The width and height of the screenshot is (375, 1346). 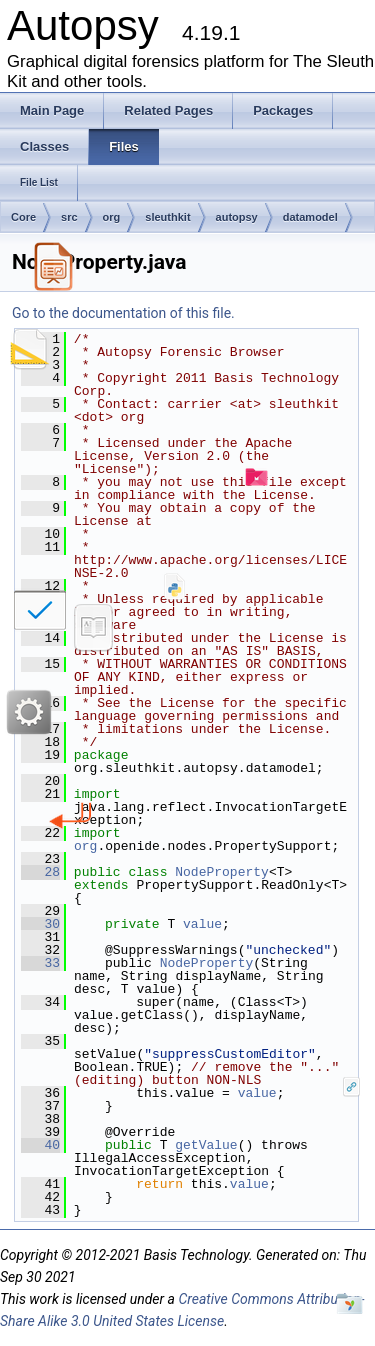 What do you see at coordinates (351, 1086) in the screenshot?
I see `a windows internet shortcut file` at bounding box center [351, 1086].